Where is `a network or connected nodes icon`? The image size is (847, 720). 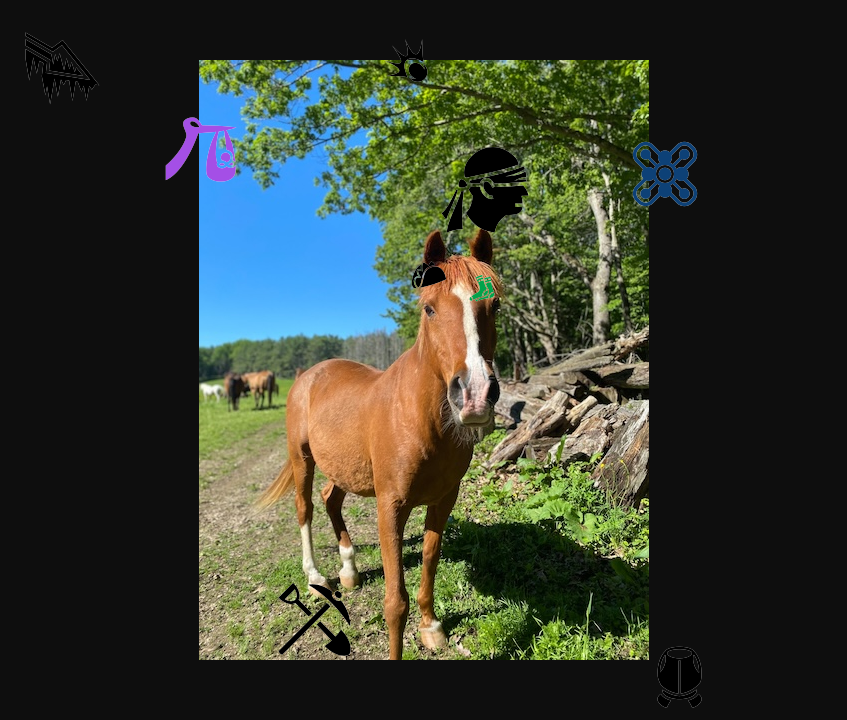 a network or connected nodes icon is located at coordinates (665, 174).